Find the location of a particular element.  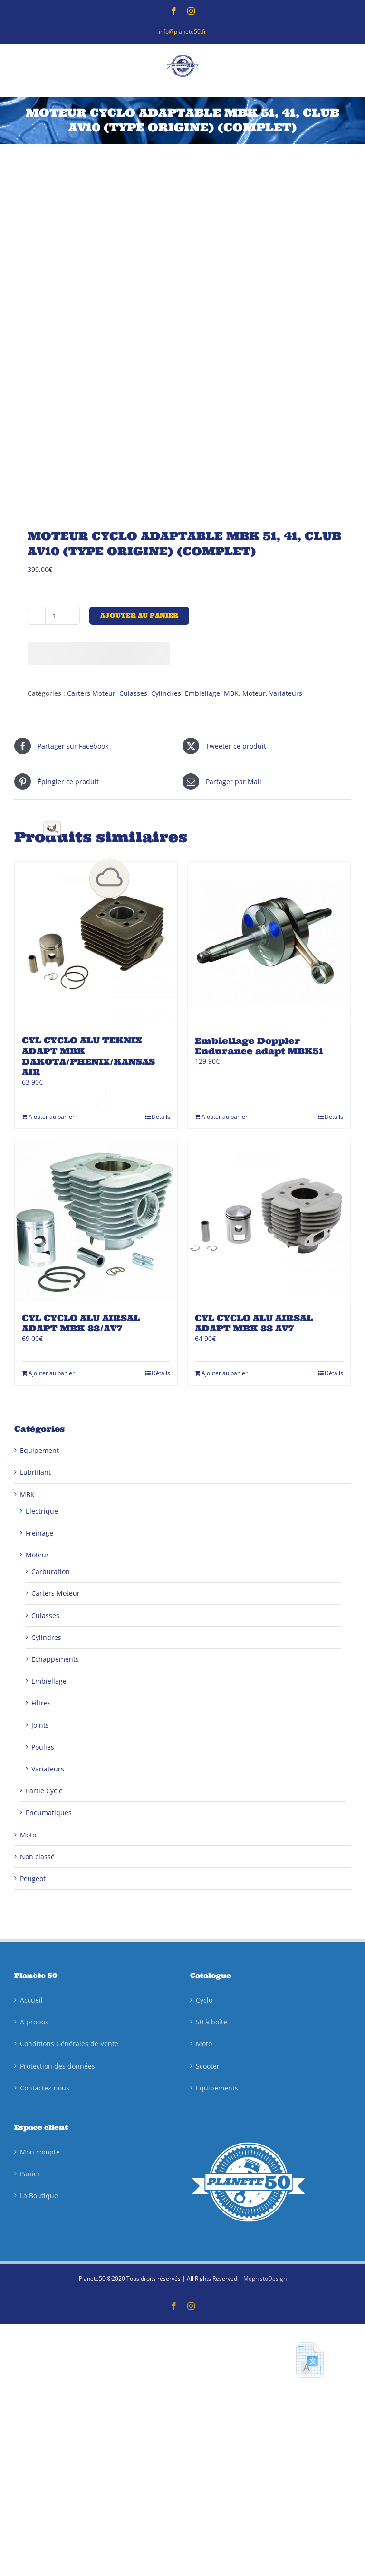

open a GIMP project file is located at coordinates (52, 828).